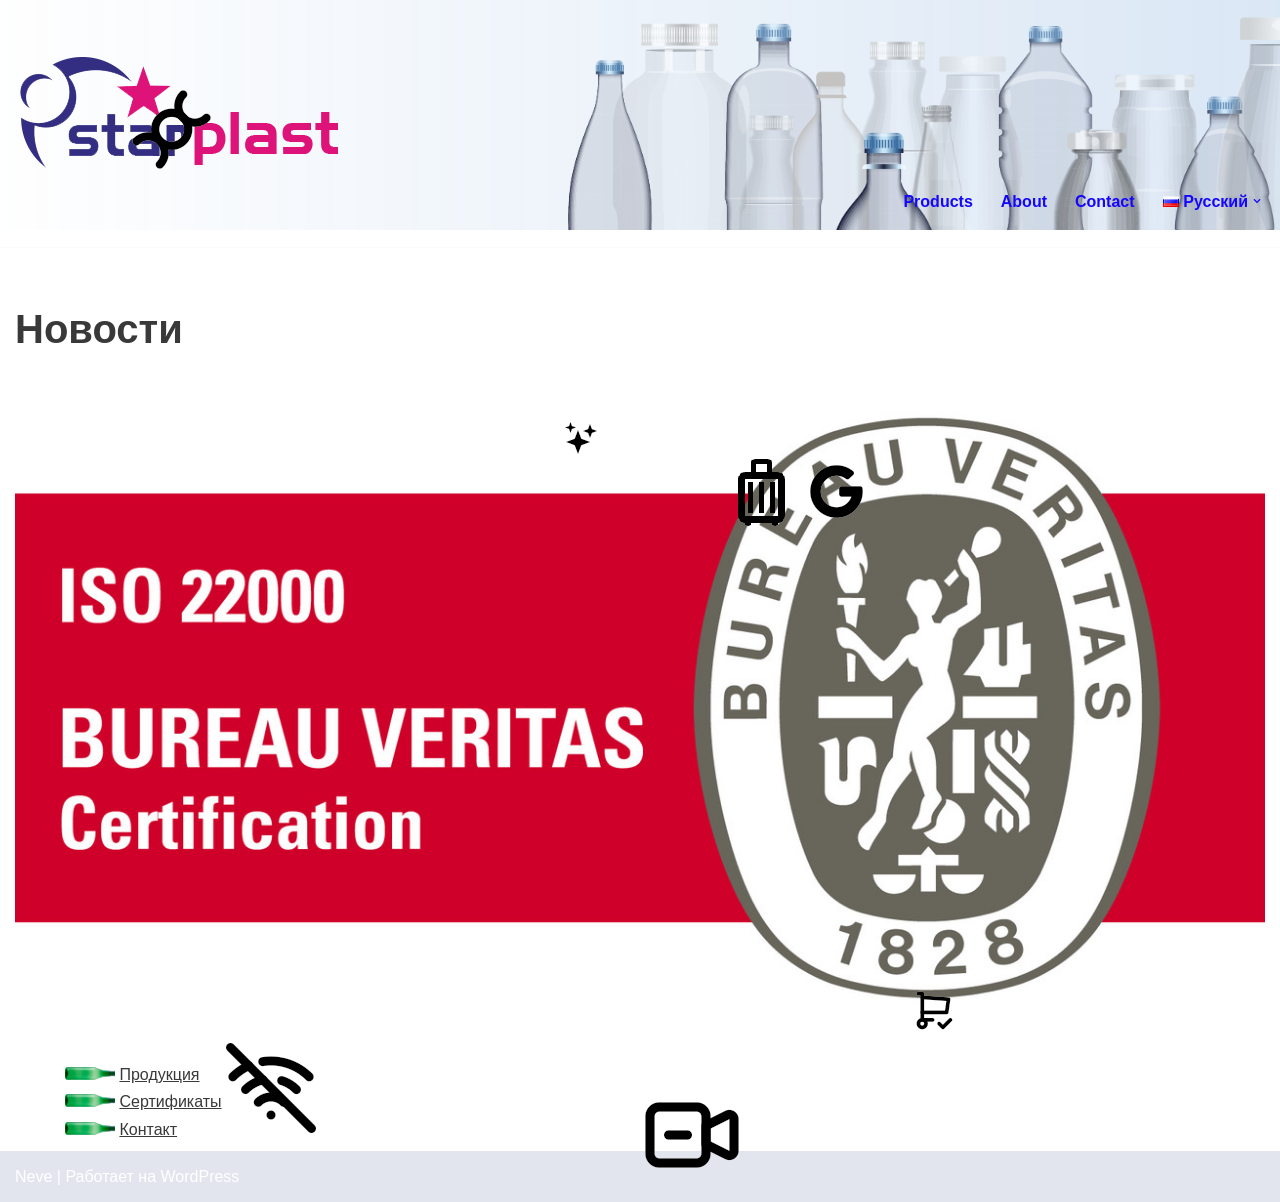  What do you see at coordinates (271, 1088) in the screenshot?
I see `indicates wifi is disabled or unavailable` at bounding box center [271, 1088].